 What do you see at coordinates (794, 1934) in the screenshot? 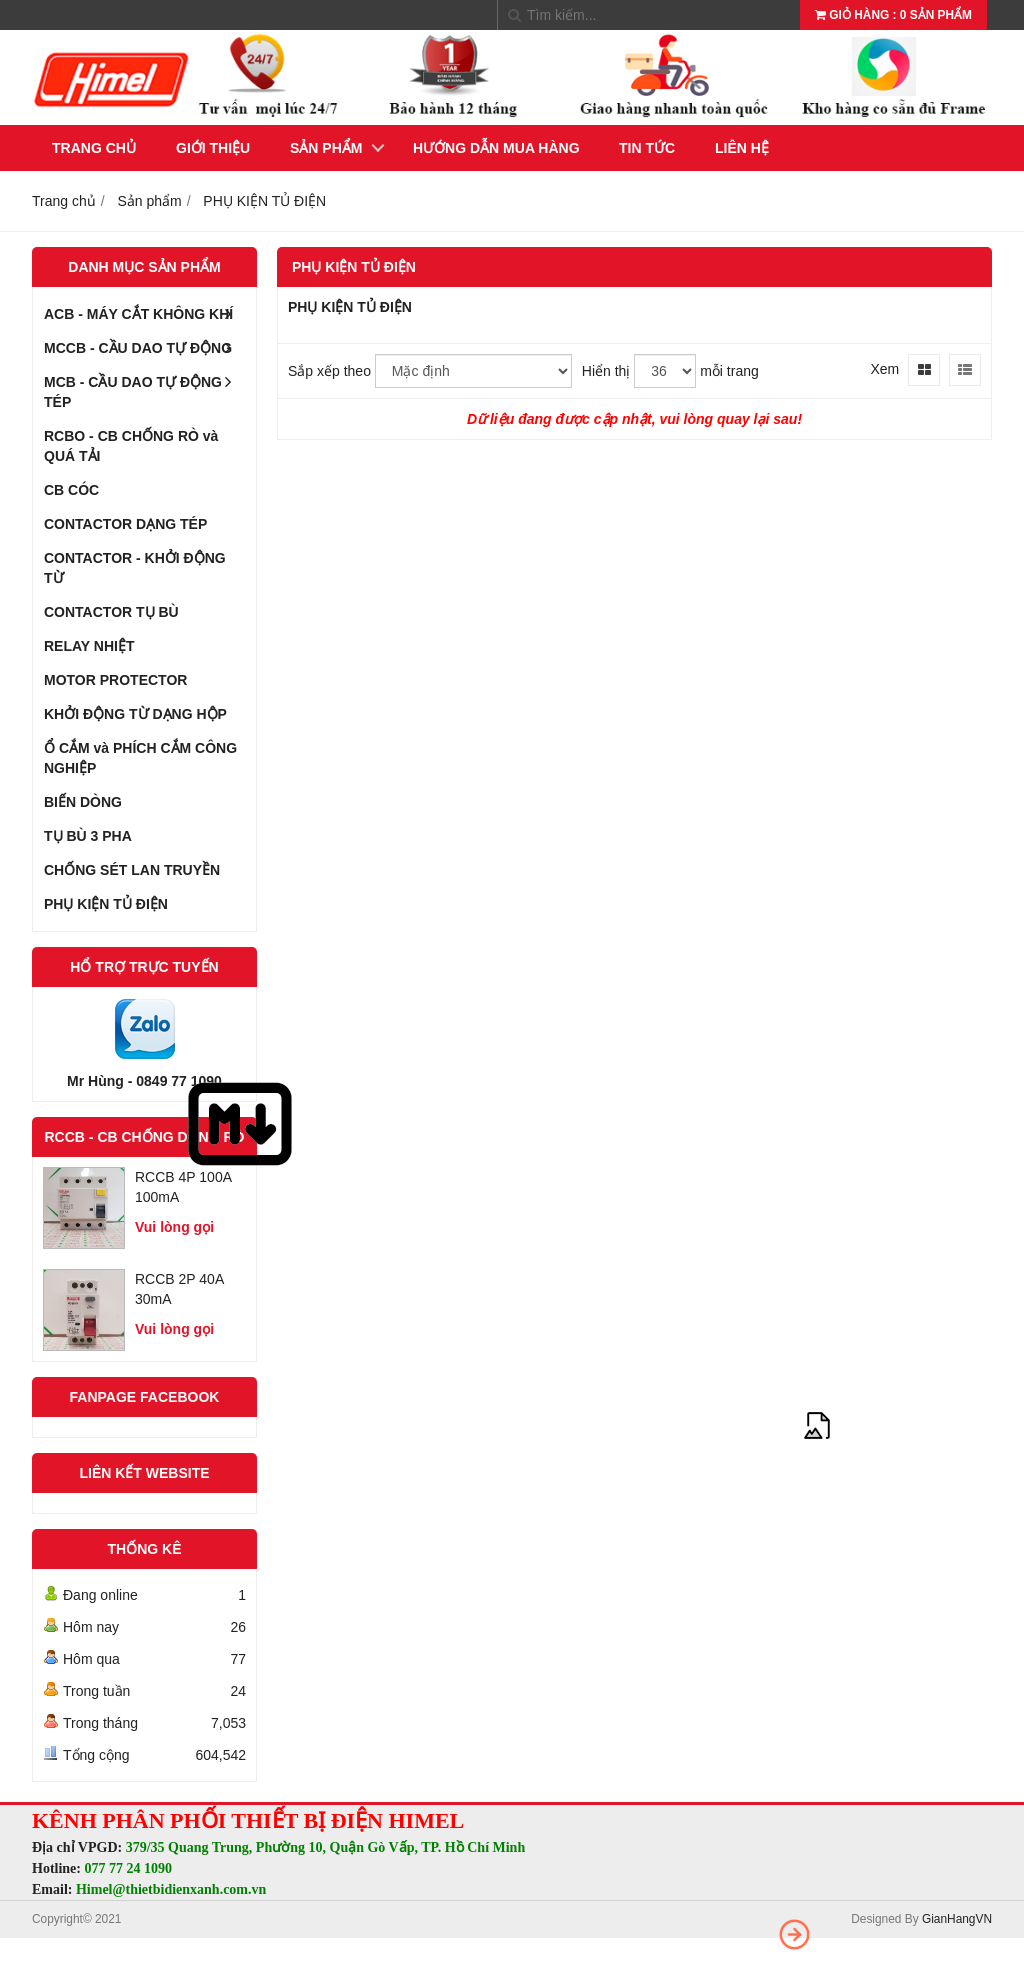
I see `proceed to the next step` at bounding box center [794, 1934].